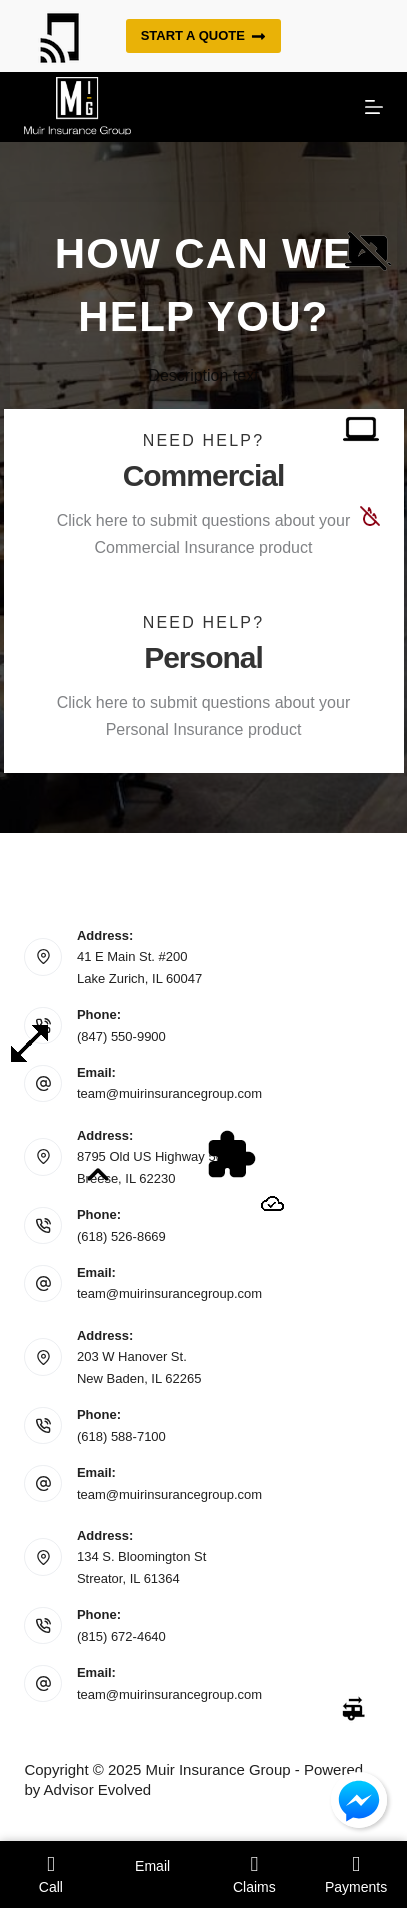 This screenshot has width=407, height=1908. Describe the element at coordinates (352, 1708) in the screenshot. I see `rv hookup available at this location` at that location.